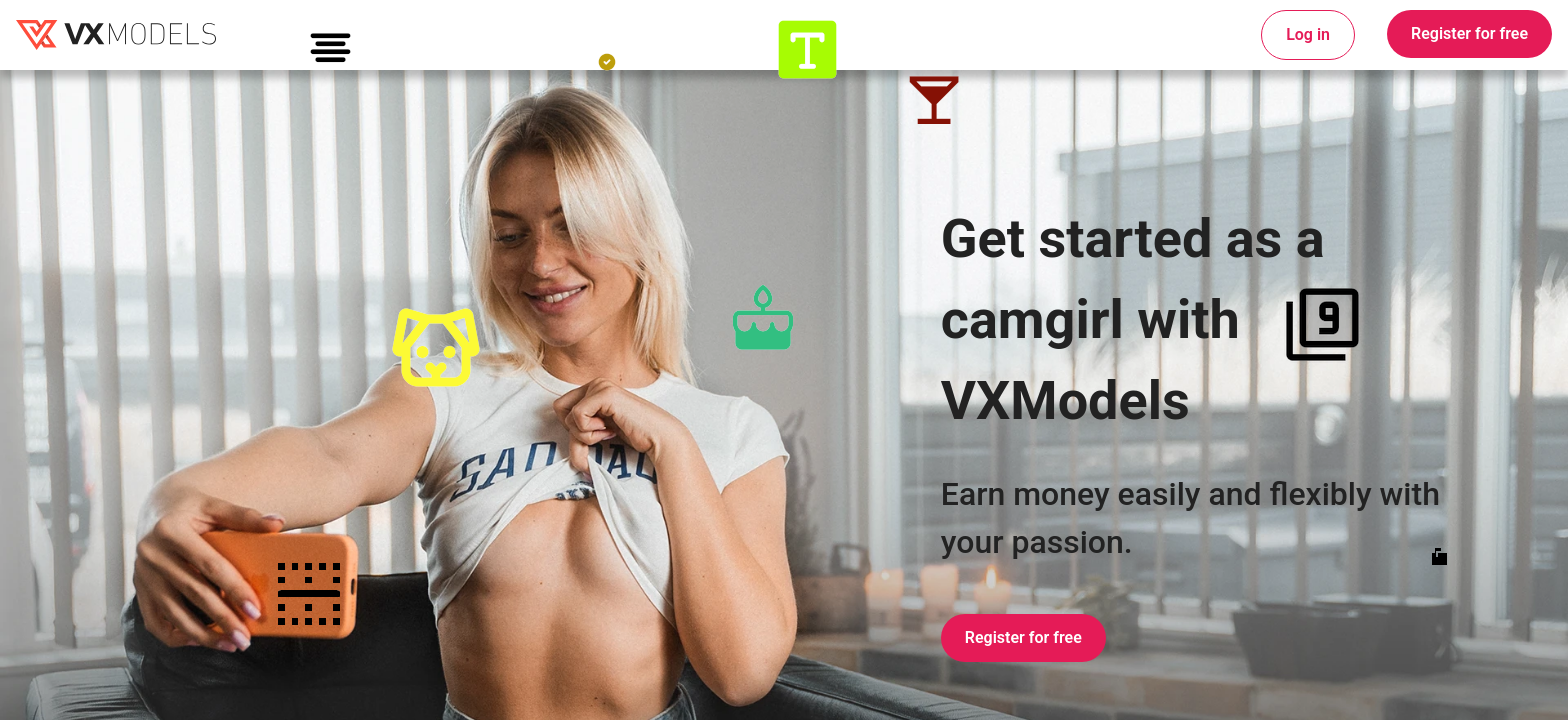  Describe the element at coordinates (309, 594) in the screenshot. I see `add horizontal border to selected cells` at that location.